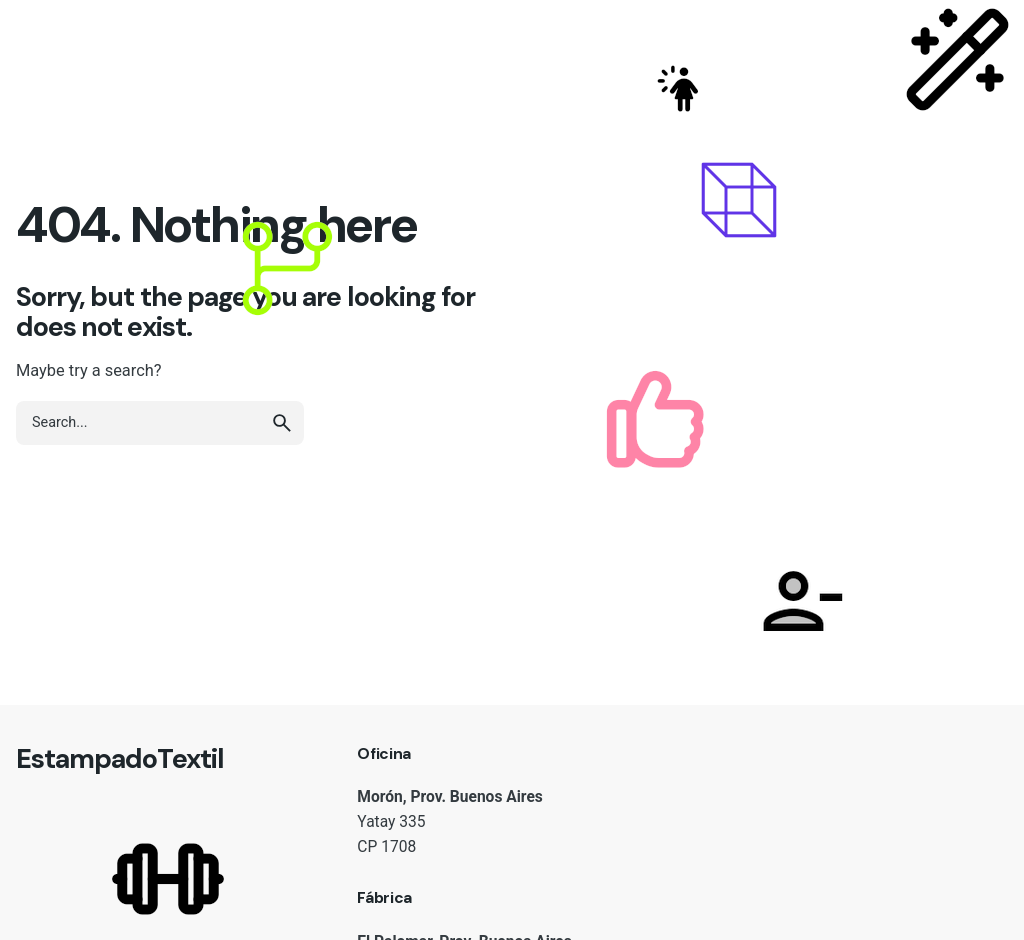 The image size is (1024, 940). Describe the element at coordinates (168, 879) in the screenshot. I see `access workout or fitness features` at that location.